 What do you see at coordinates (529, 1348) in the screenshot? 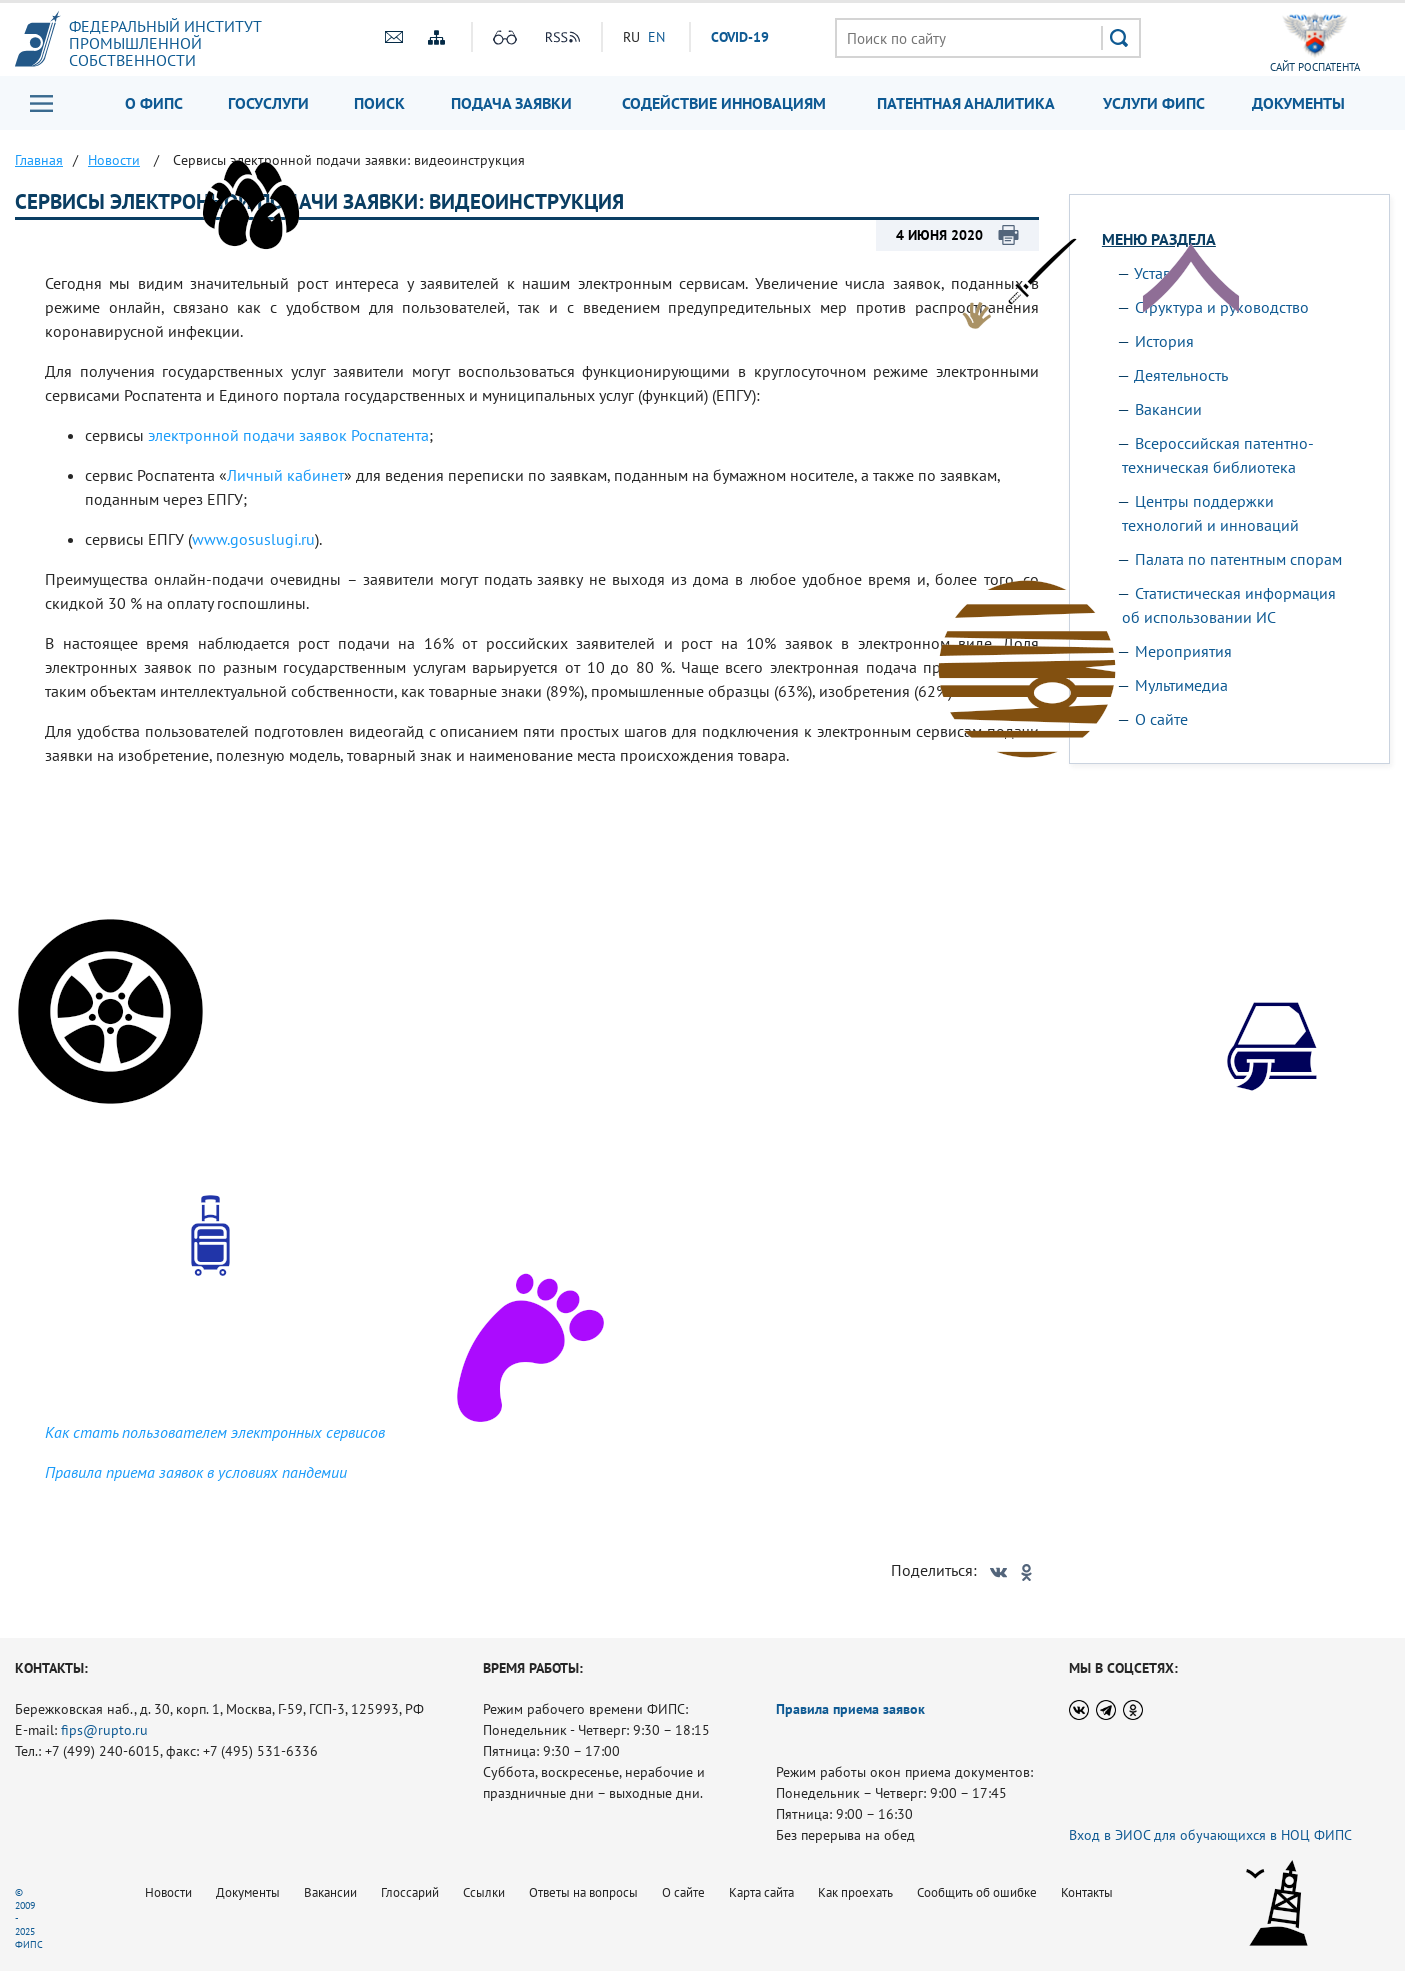
I see `track steps or walking activity` at bounding box center [529, 1348].